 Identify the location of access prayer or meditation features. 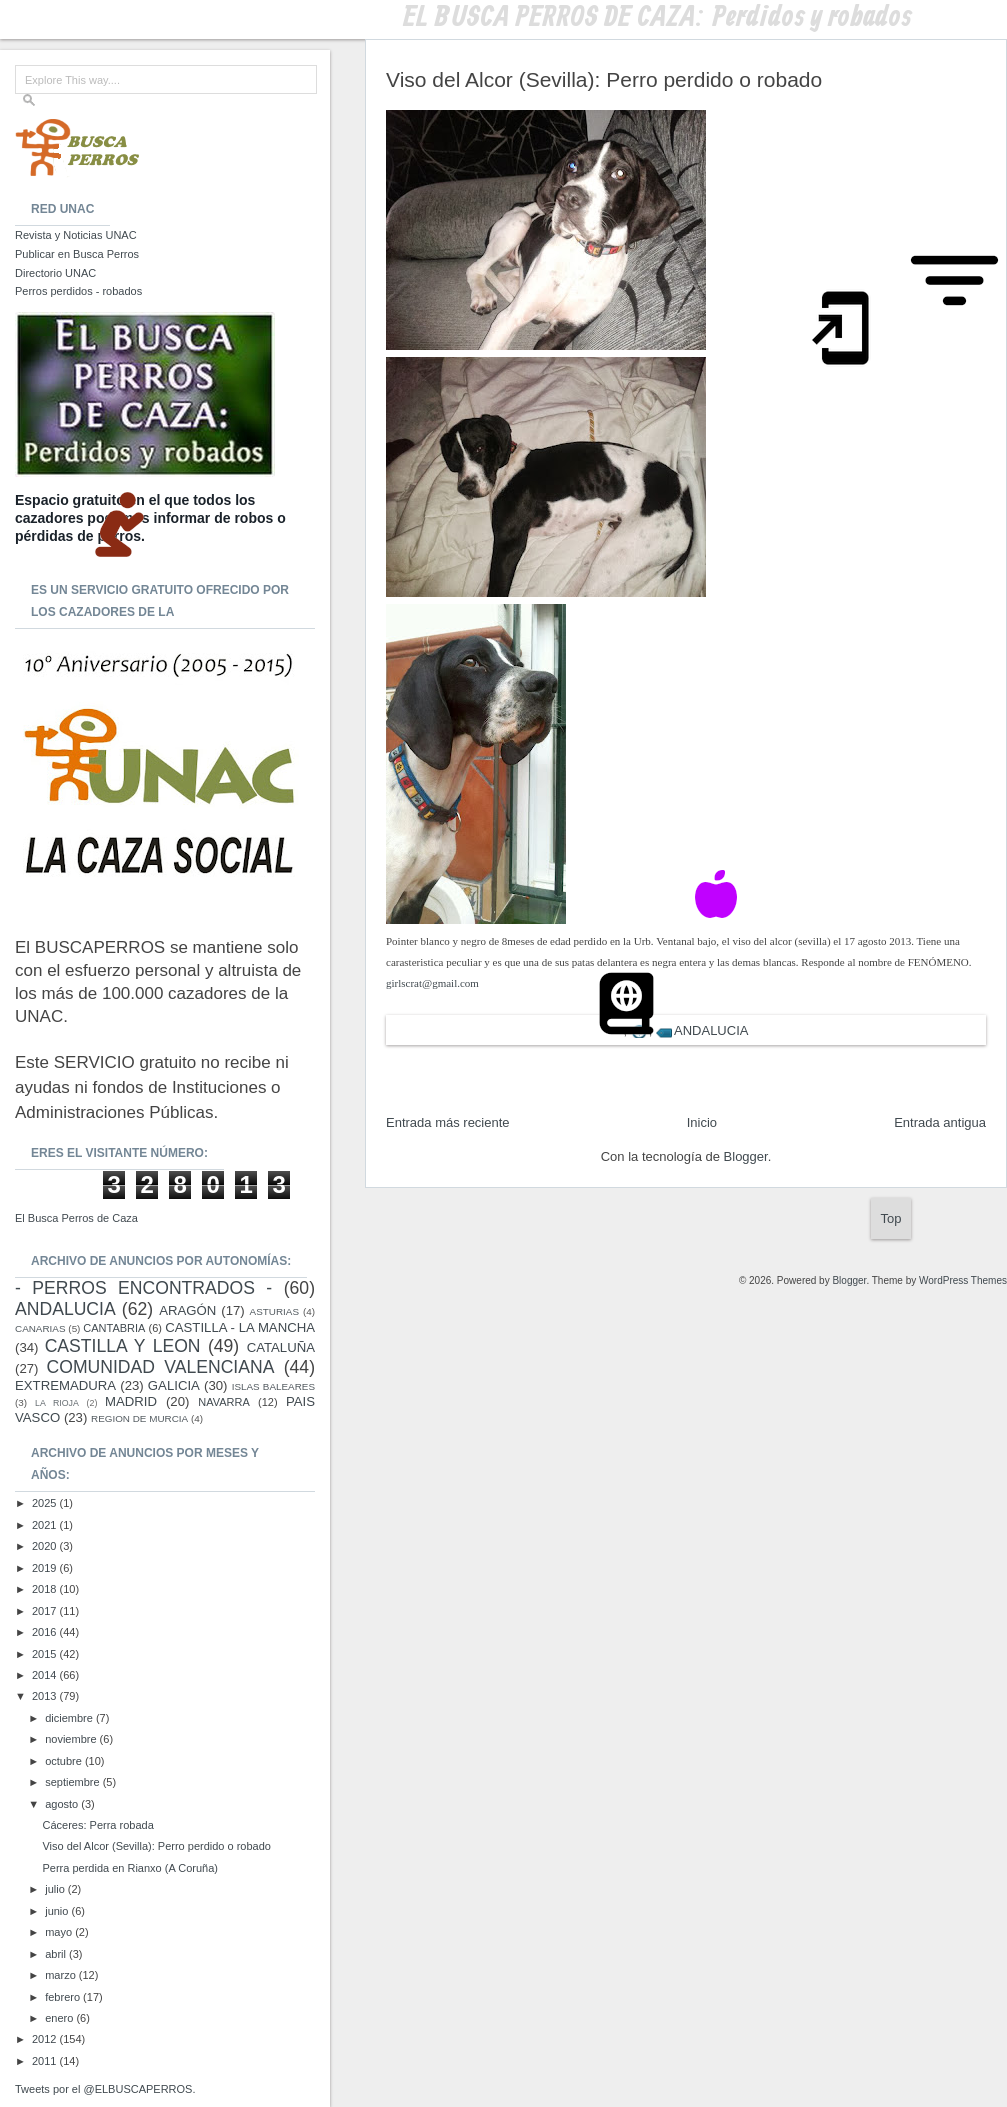
(119, 524).